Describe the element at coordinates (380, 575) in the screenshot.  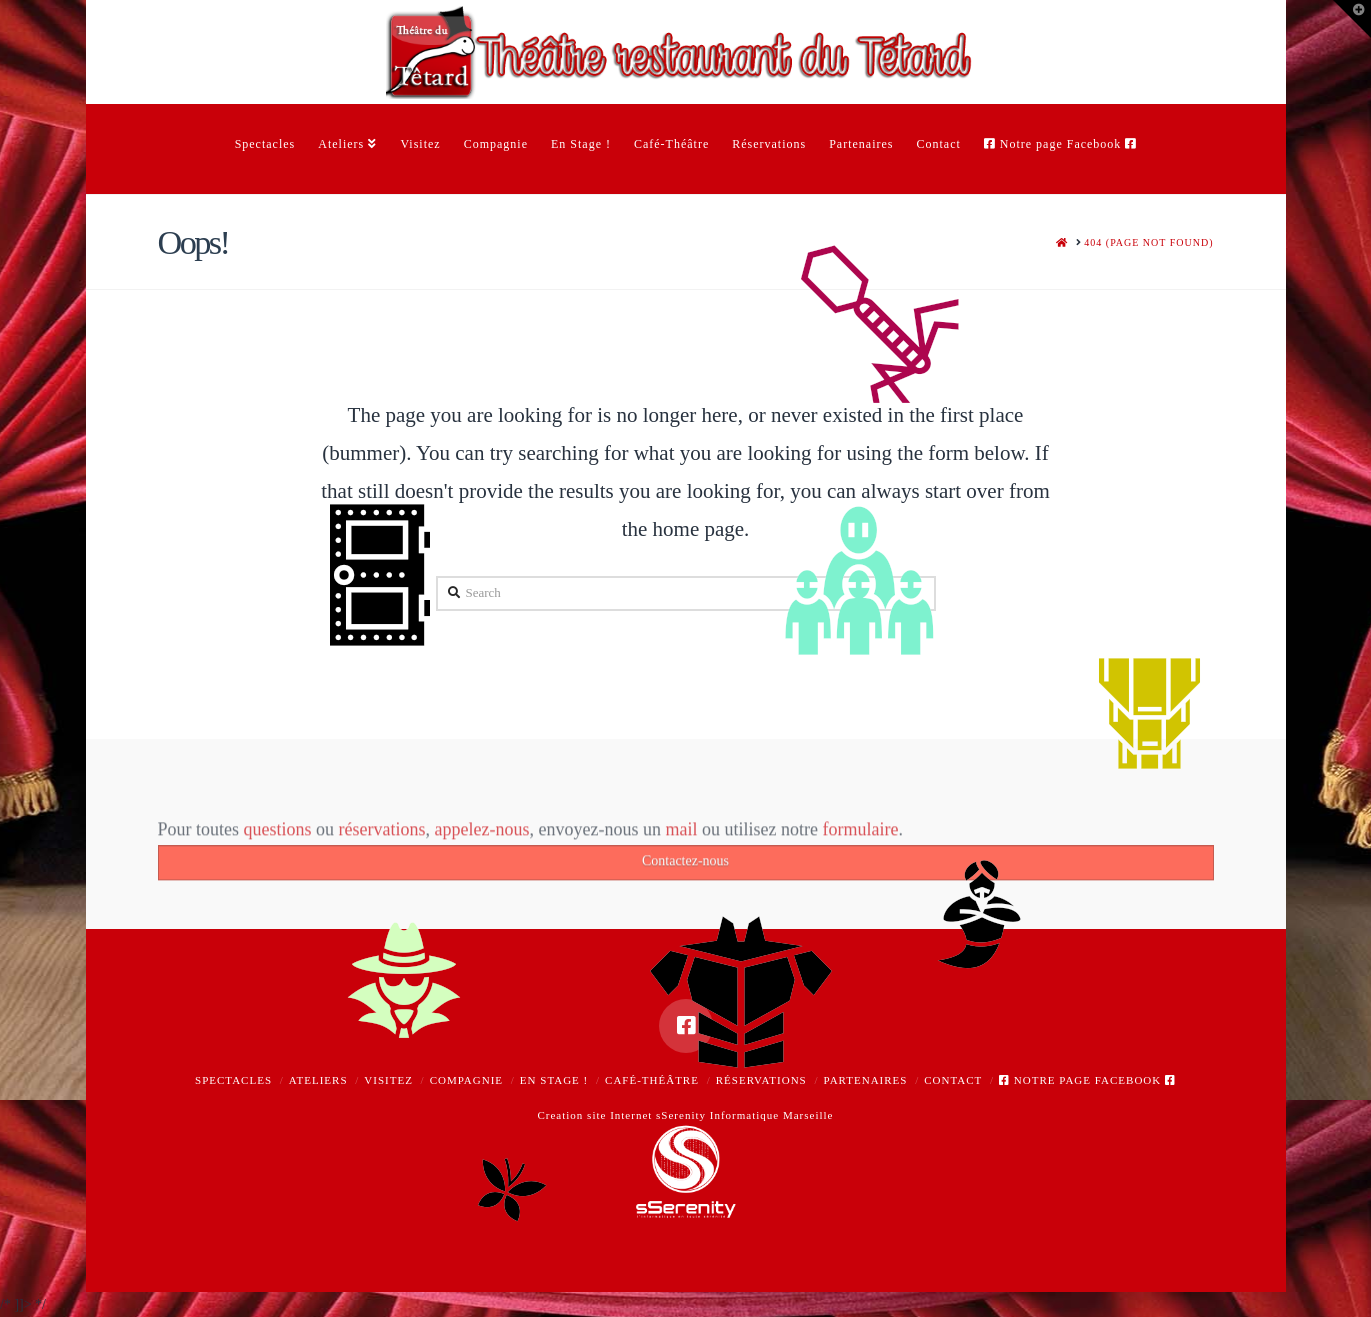
I see `access door or entrance settings in a game` at that location.